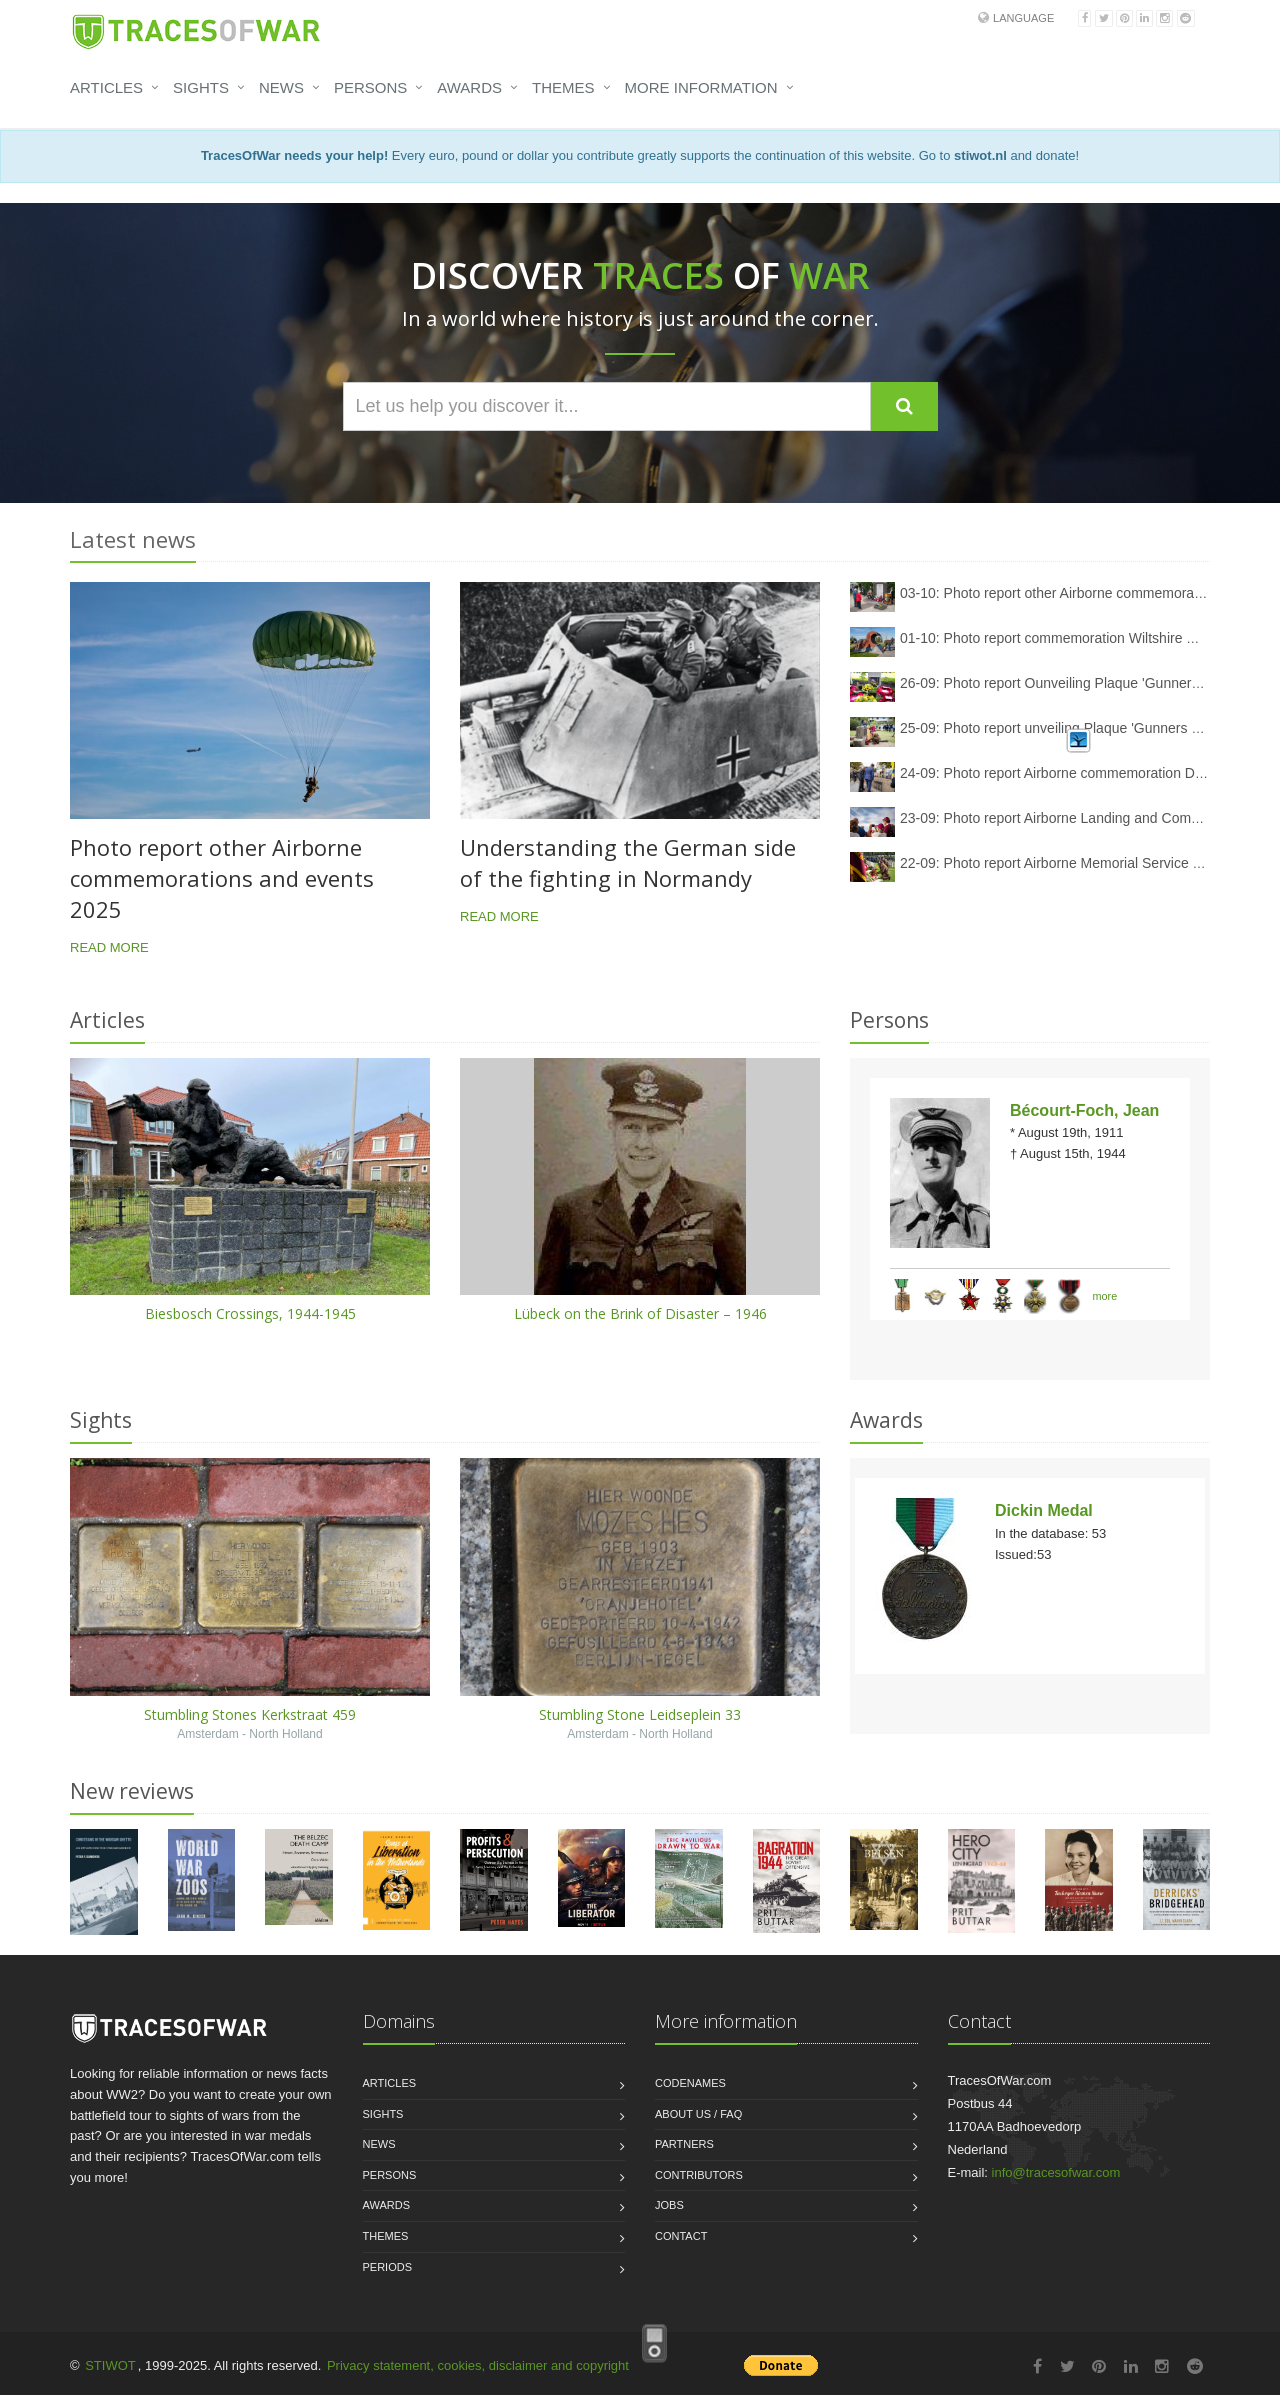  I want to click on open shotwell photo manager, so click(1078, 740).